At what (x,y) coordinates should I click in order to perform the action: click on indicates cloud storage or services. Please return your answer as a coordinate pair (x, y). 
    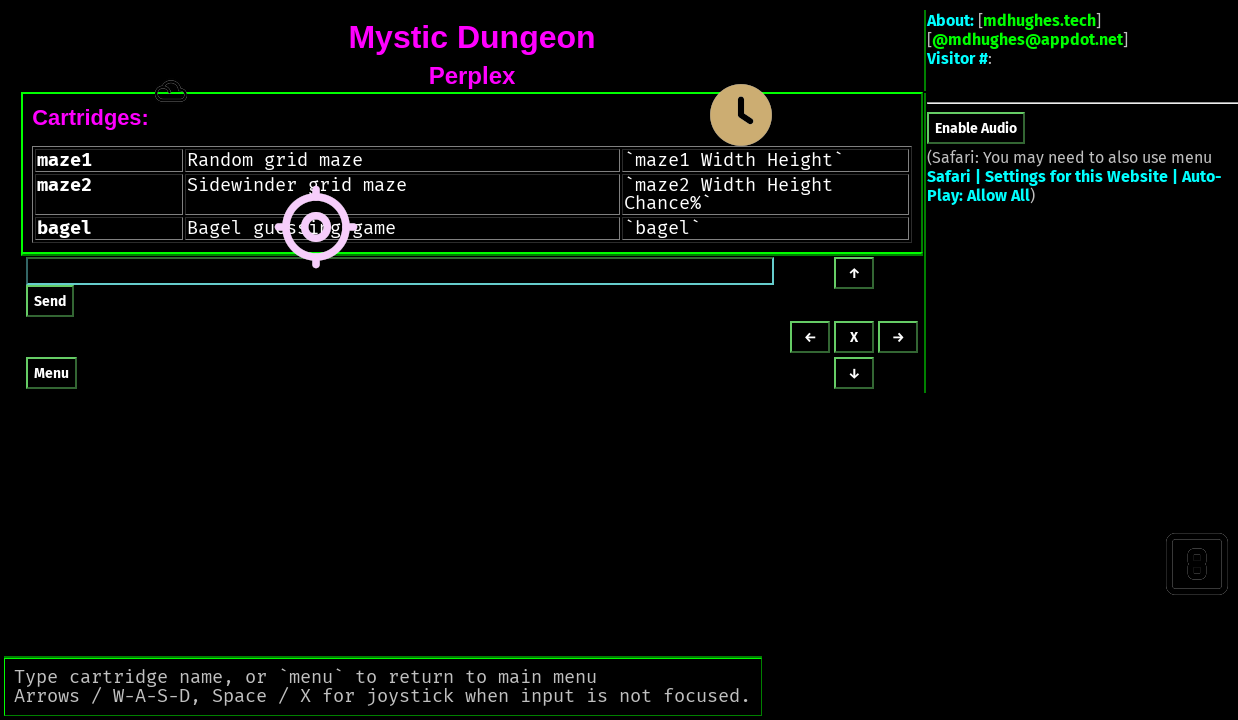
    Looking at the image, I should click on (171, 91).